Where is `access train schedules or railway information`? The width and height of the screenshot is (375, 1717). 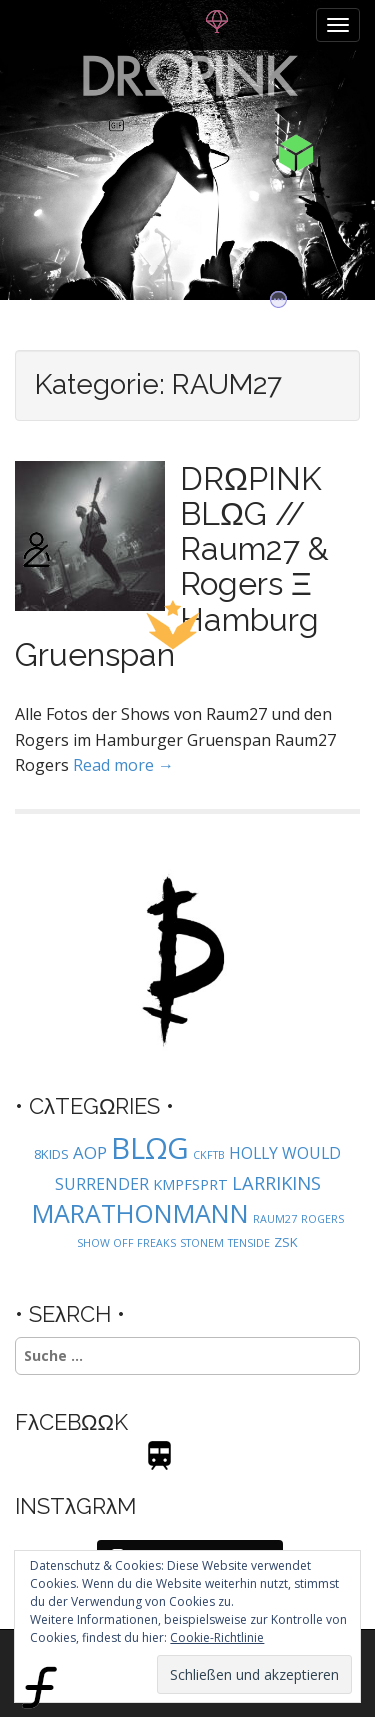
access train schedules or railway information is located at coordinates (159, 1454).